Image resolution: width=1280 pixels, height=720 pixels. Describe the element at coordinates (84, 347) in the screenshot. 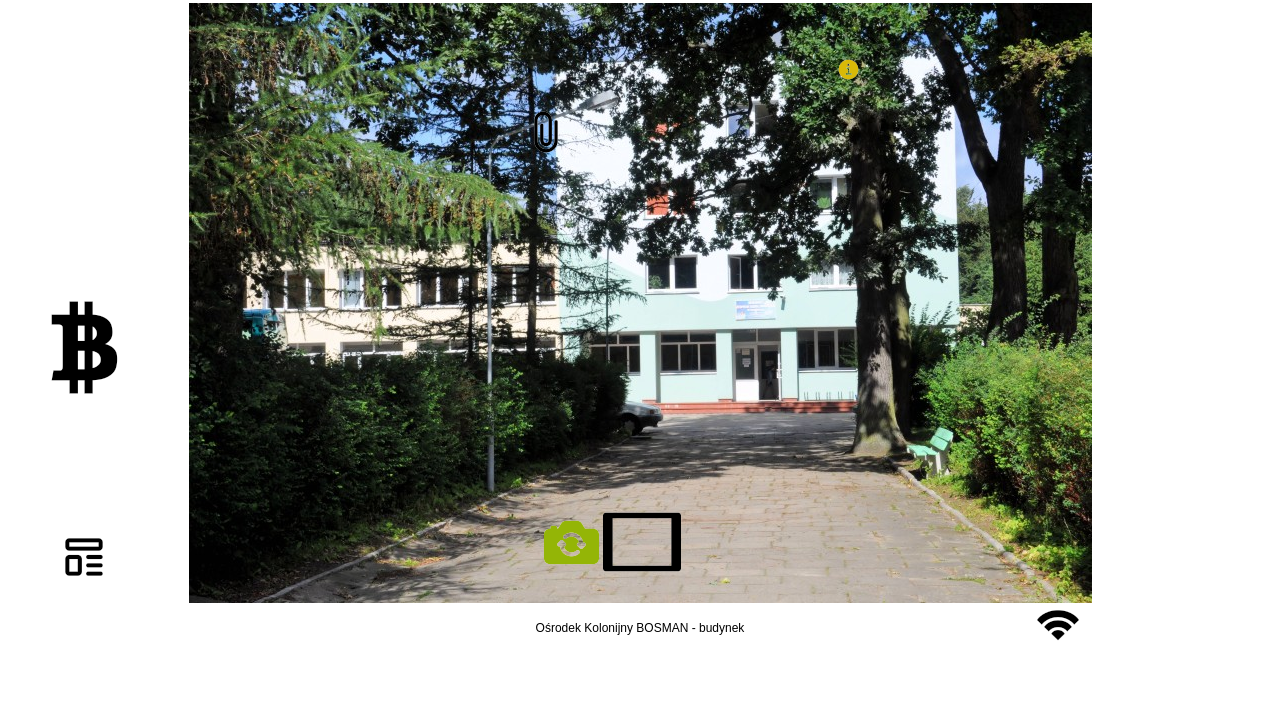

I see `bitcoin cryptocurrency logo` at that location.